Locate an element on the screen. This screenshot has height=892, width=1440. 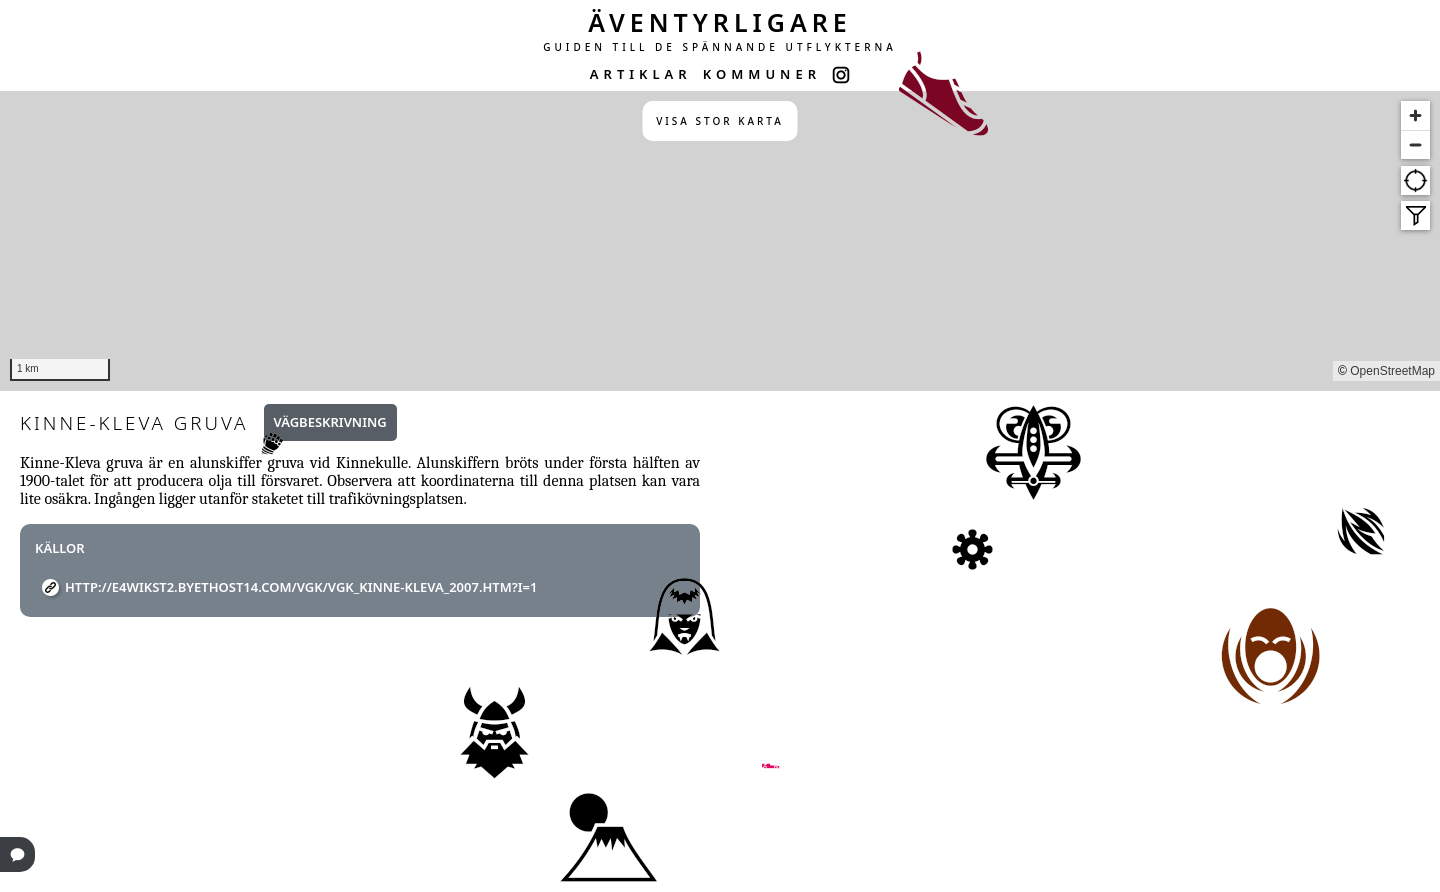
access running or fitness tracking features is located at coordinates (943, 93).